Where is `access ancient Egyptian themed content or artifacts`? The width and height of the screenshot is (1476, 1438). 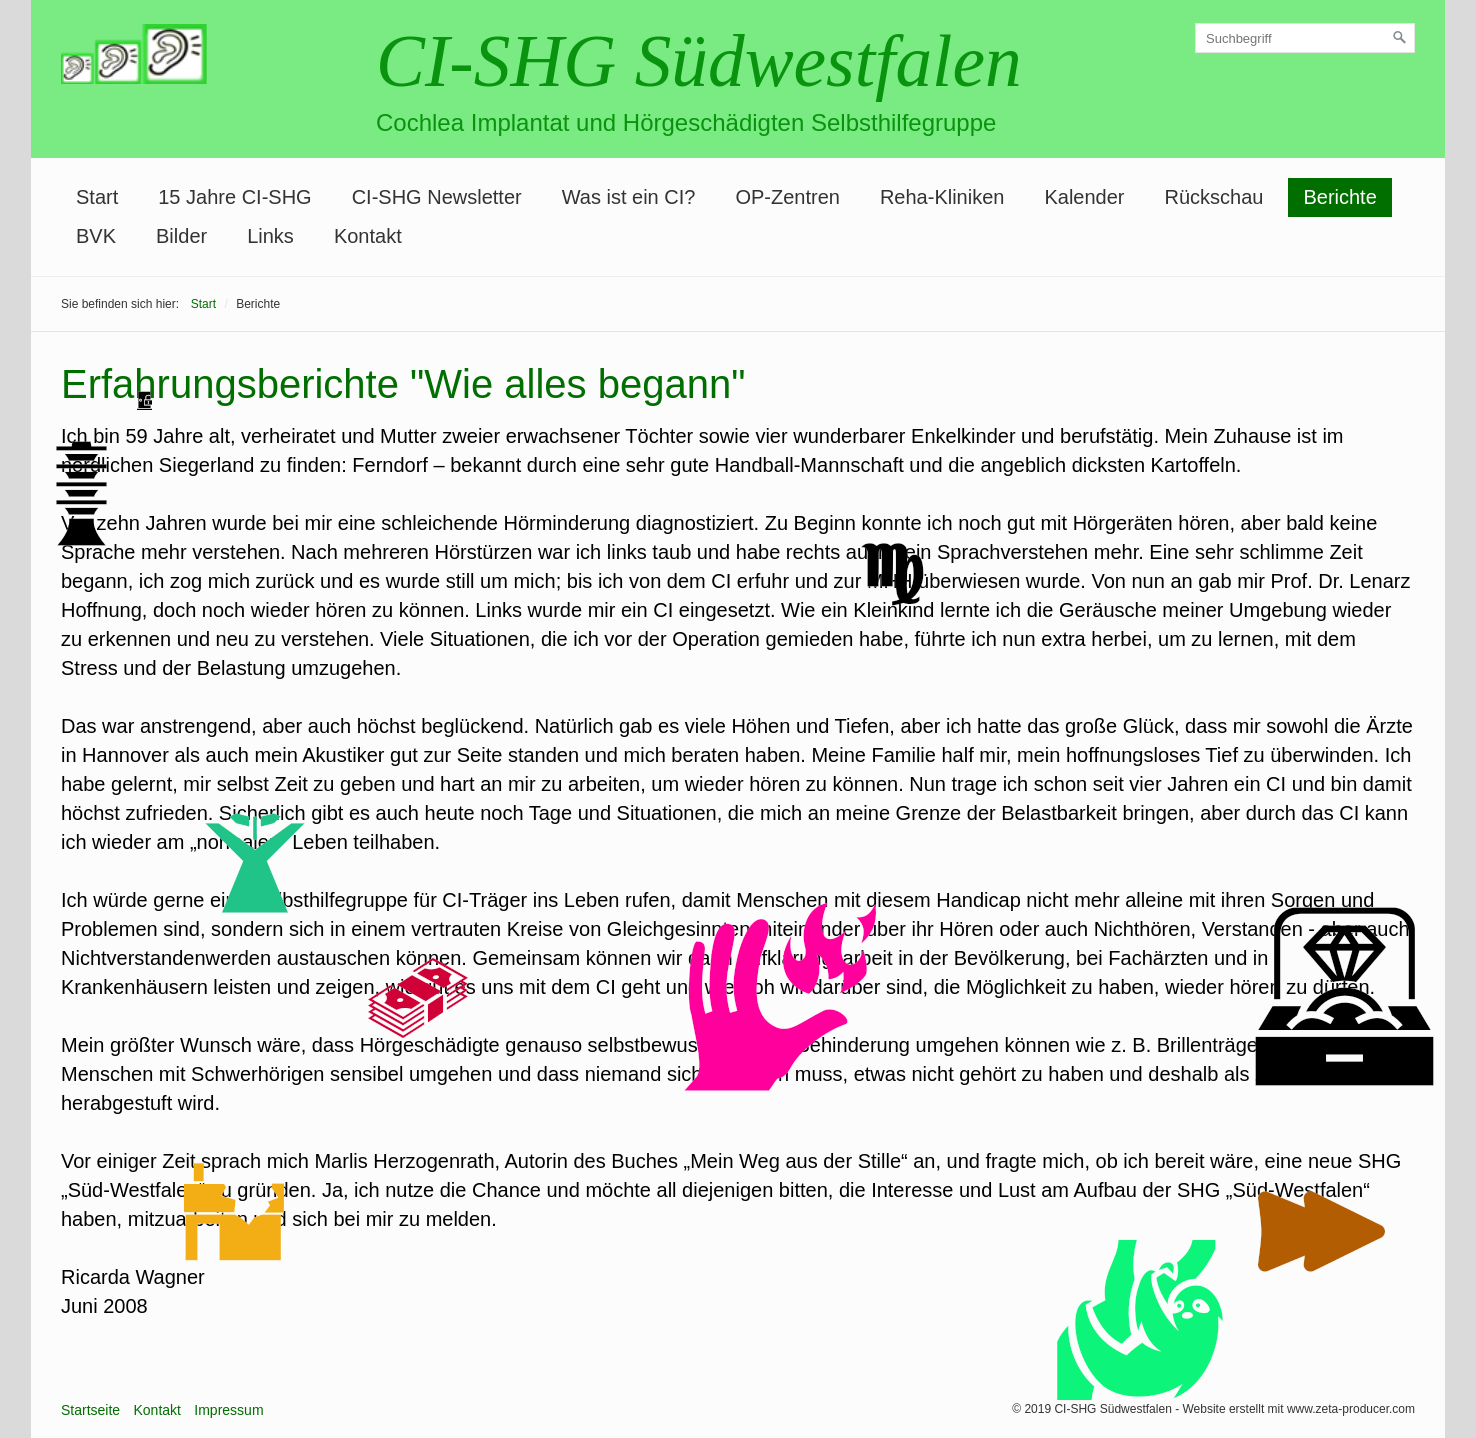
access ancient Egyptian themed content or artifacts is located at coordinates (81, 493).